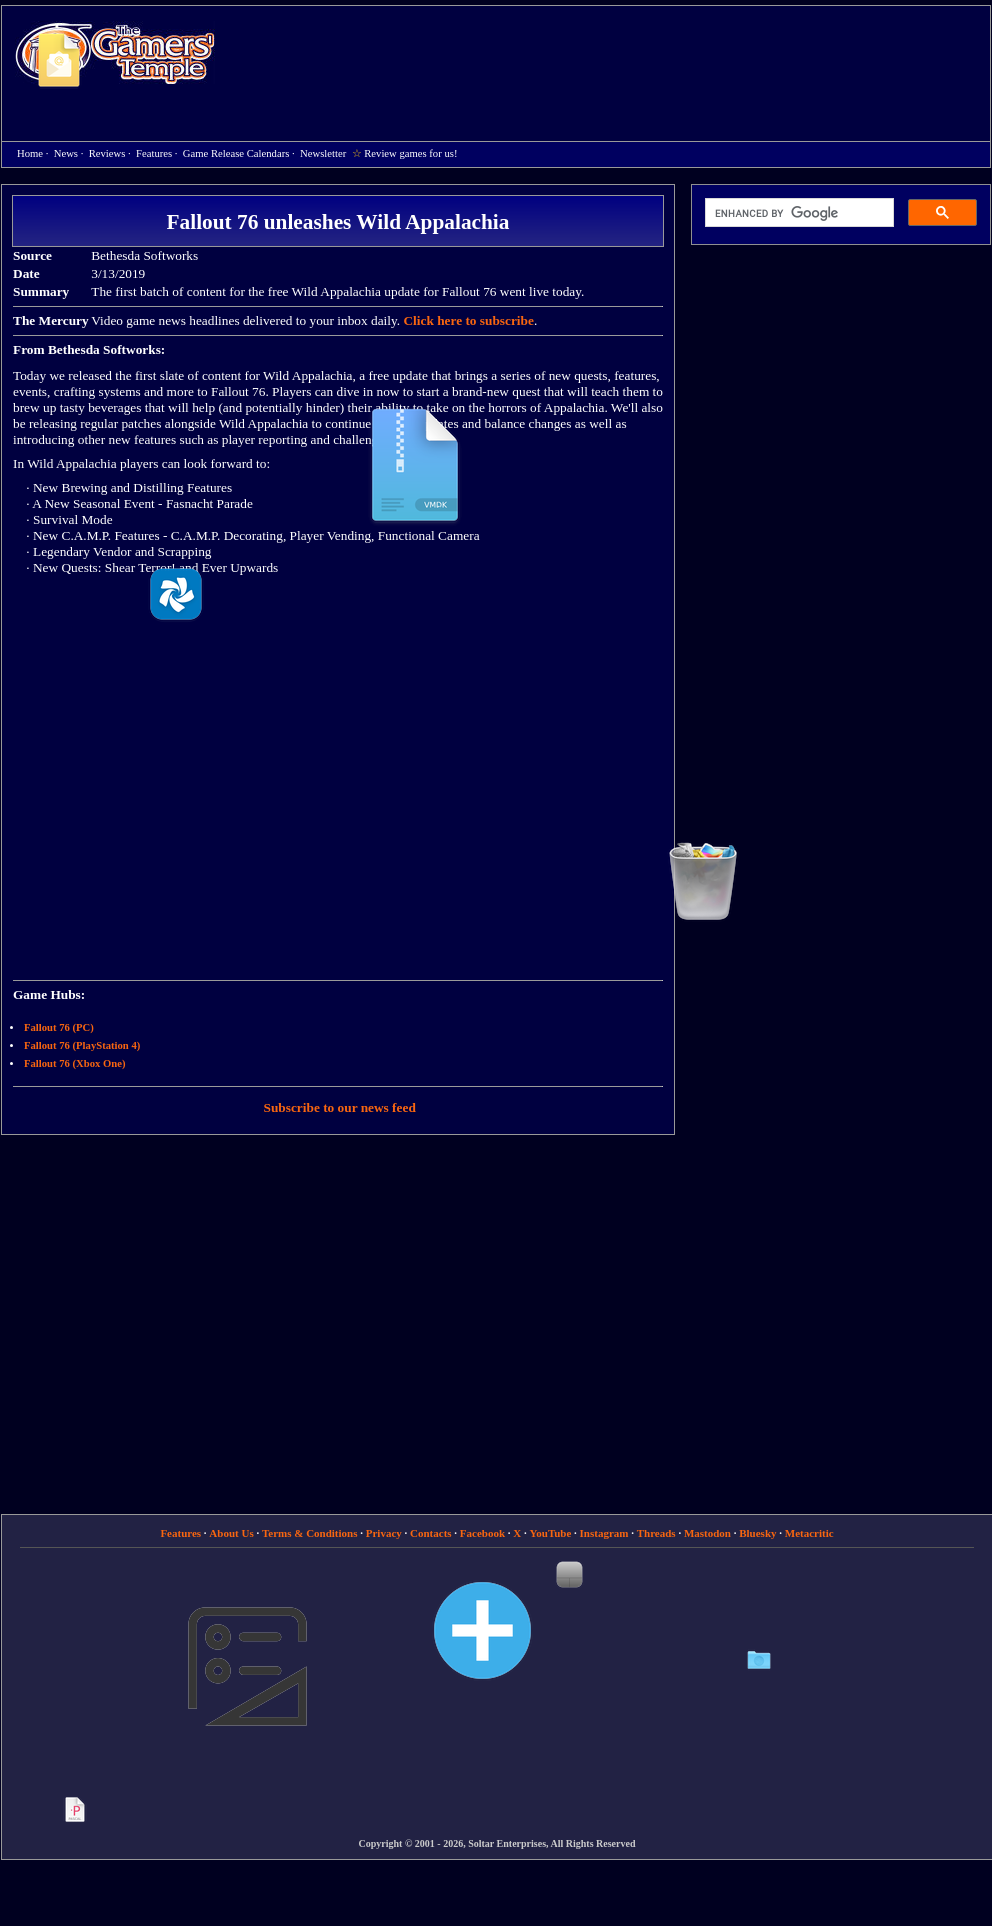 This screenshot has width=992, height=1926. I want to click on trash bin containing deleted items, so click(703, 882).